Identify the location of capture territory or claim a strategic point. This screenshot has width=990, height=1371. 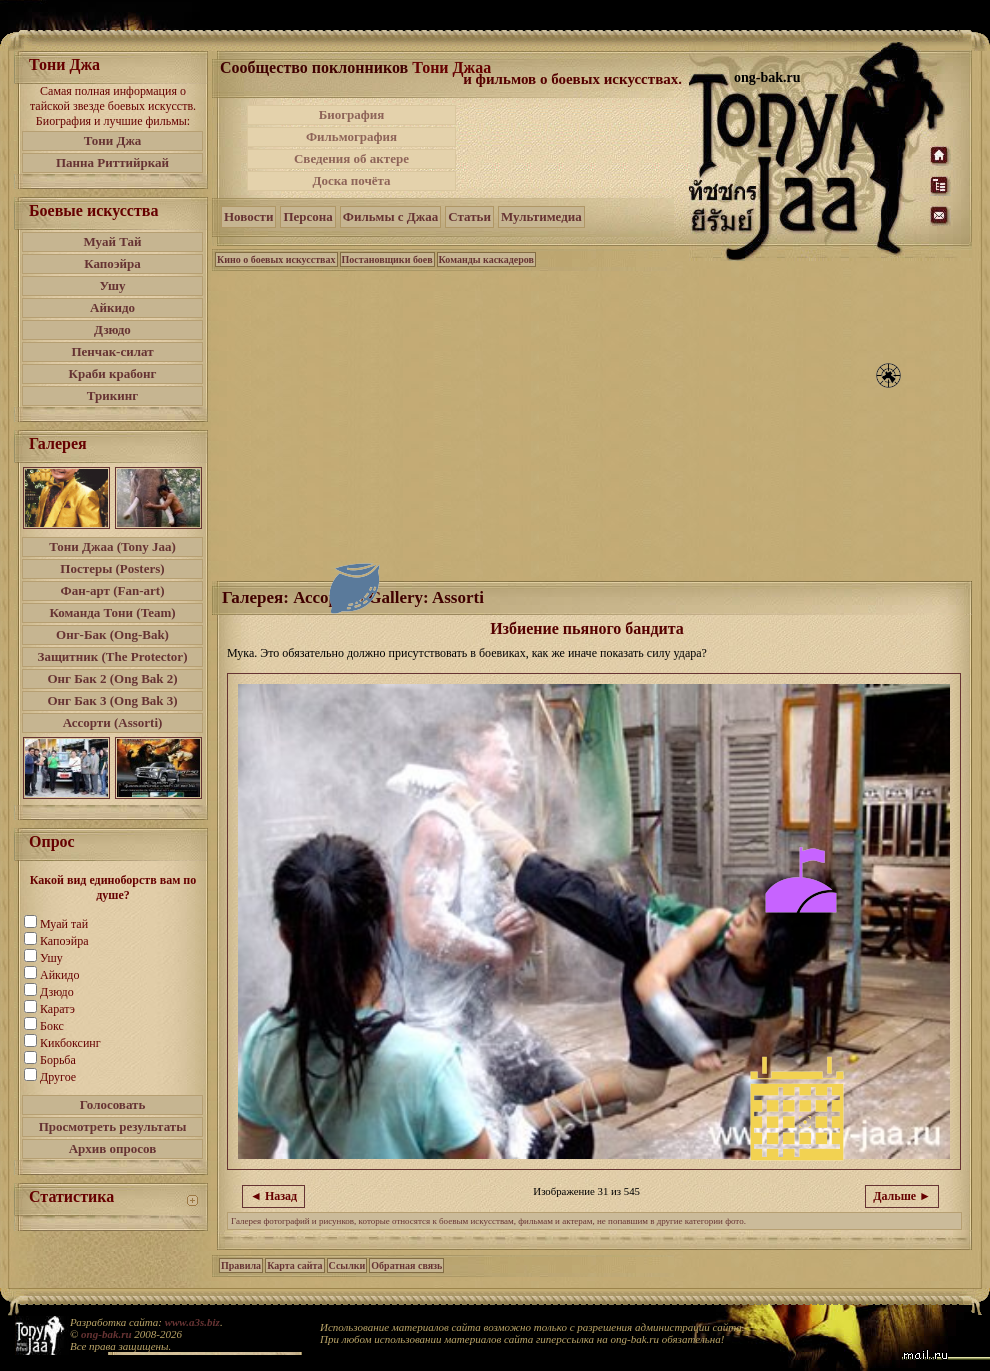
(801, 877).